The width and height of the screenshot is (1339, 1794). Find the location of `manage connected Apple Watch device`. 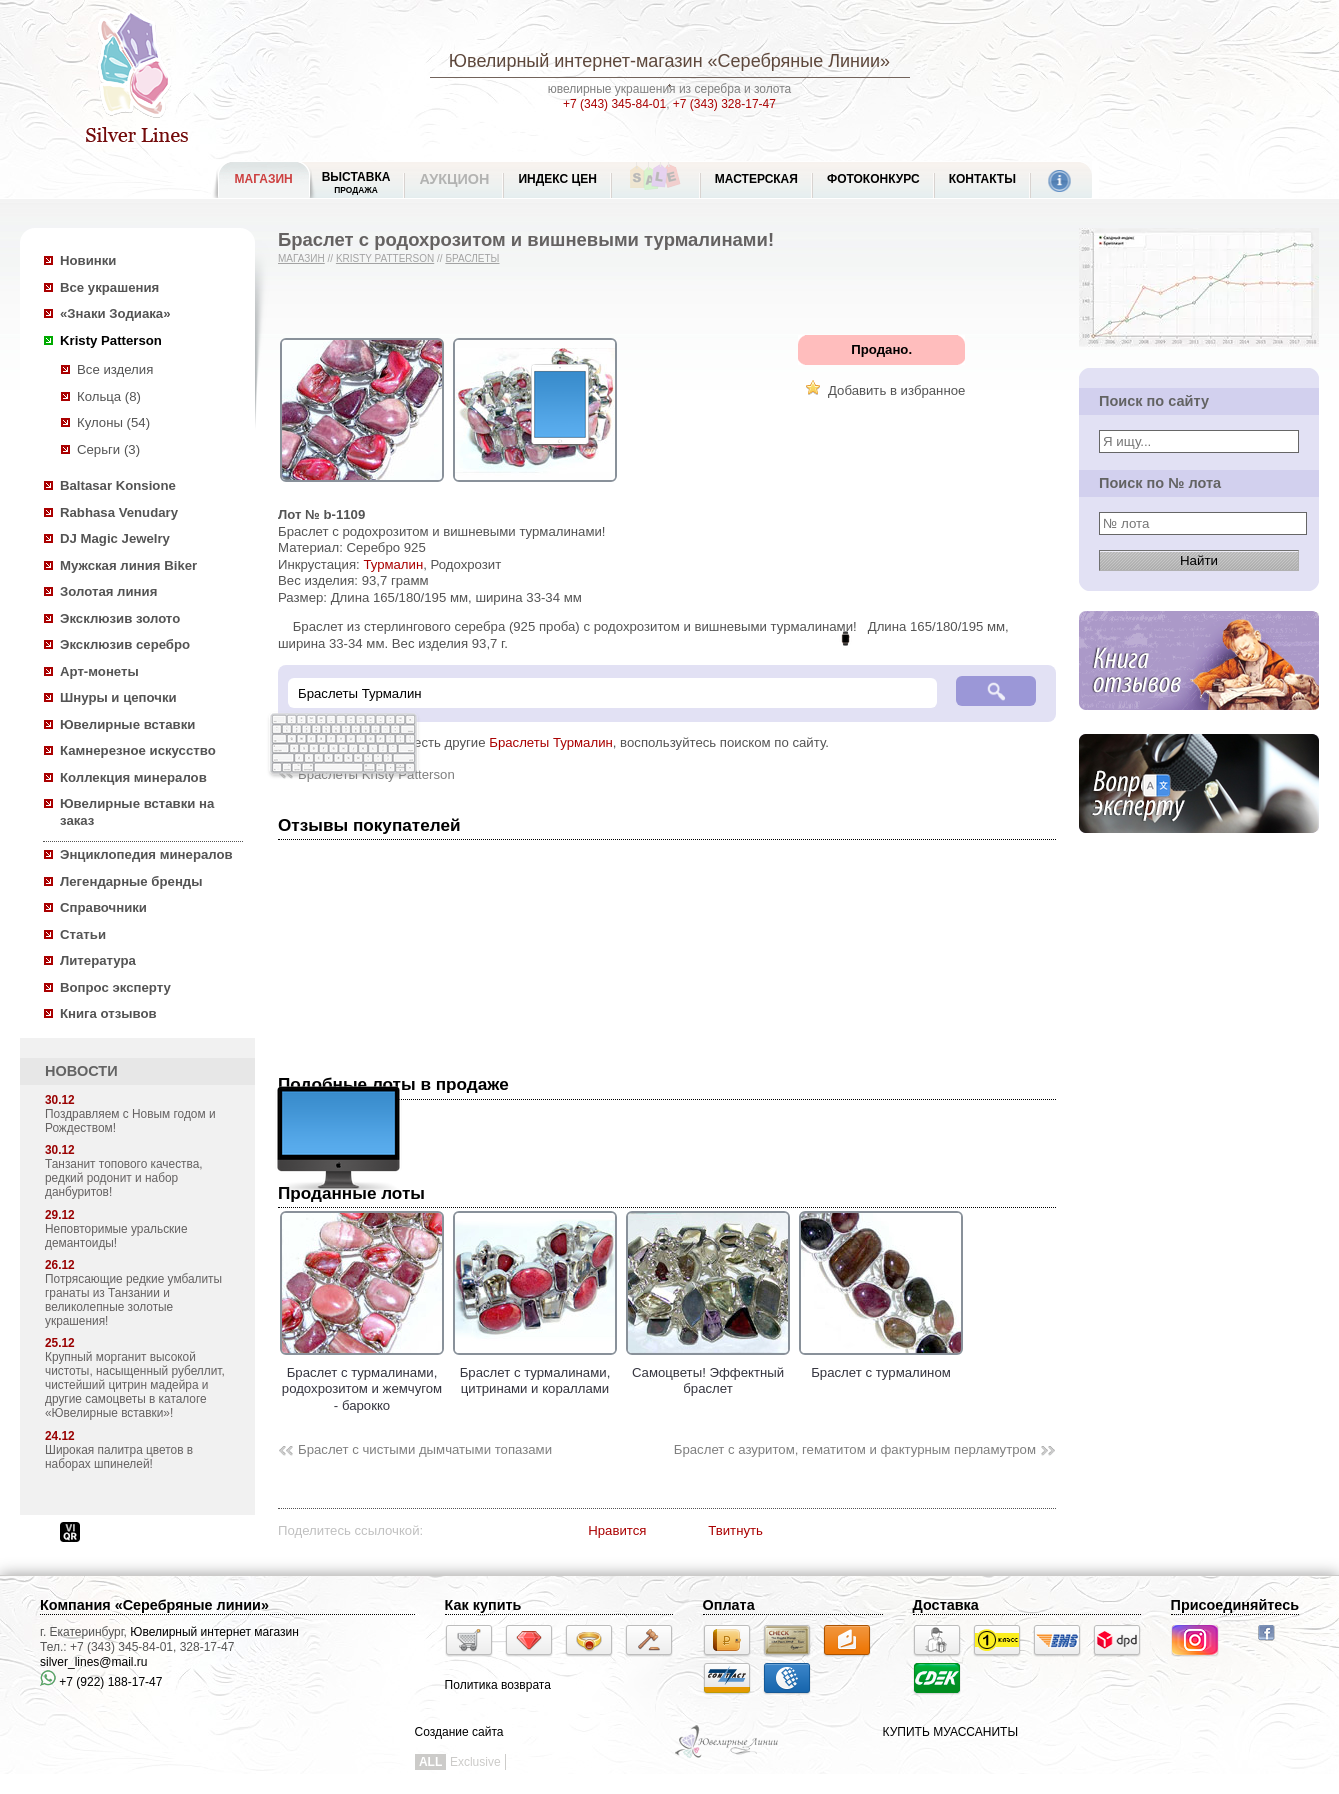

manage connected Apple Watch device is located at coordinates (845, 638).